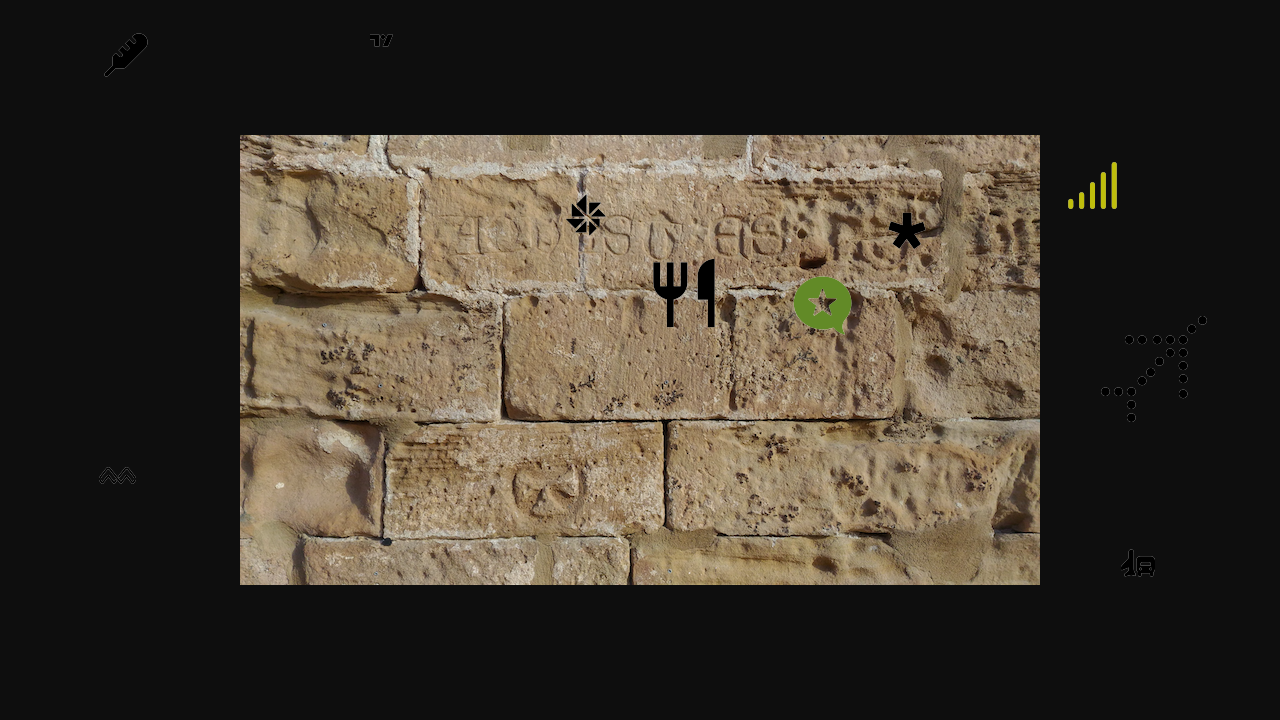 The width and height of the screenshot is (1280, 720). Describe the element at coordinates (117, 475) in the screenshot. I see `momenteo app logo` at that location.